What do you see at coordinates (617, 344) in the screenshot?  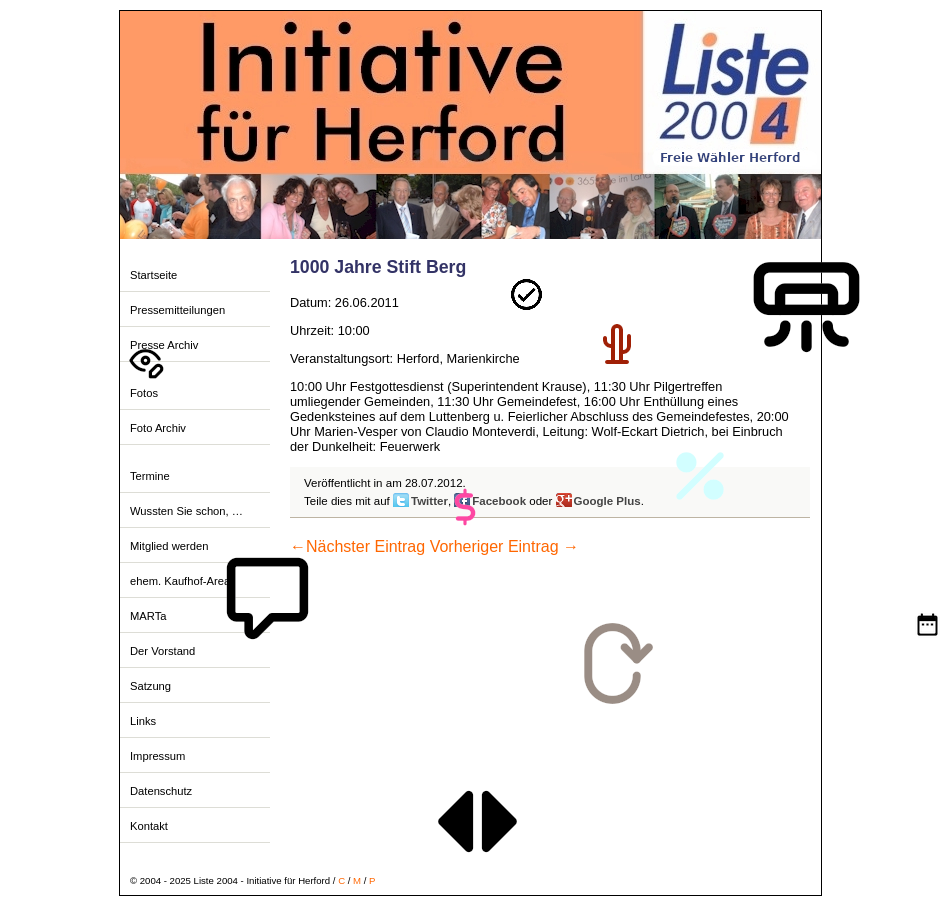 I see `indicates desert or arid climate setting` at bounding box center [617, 344].